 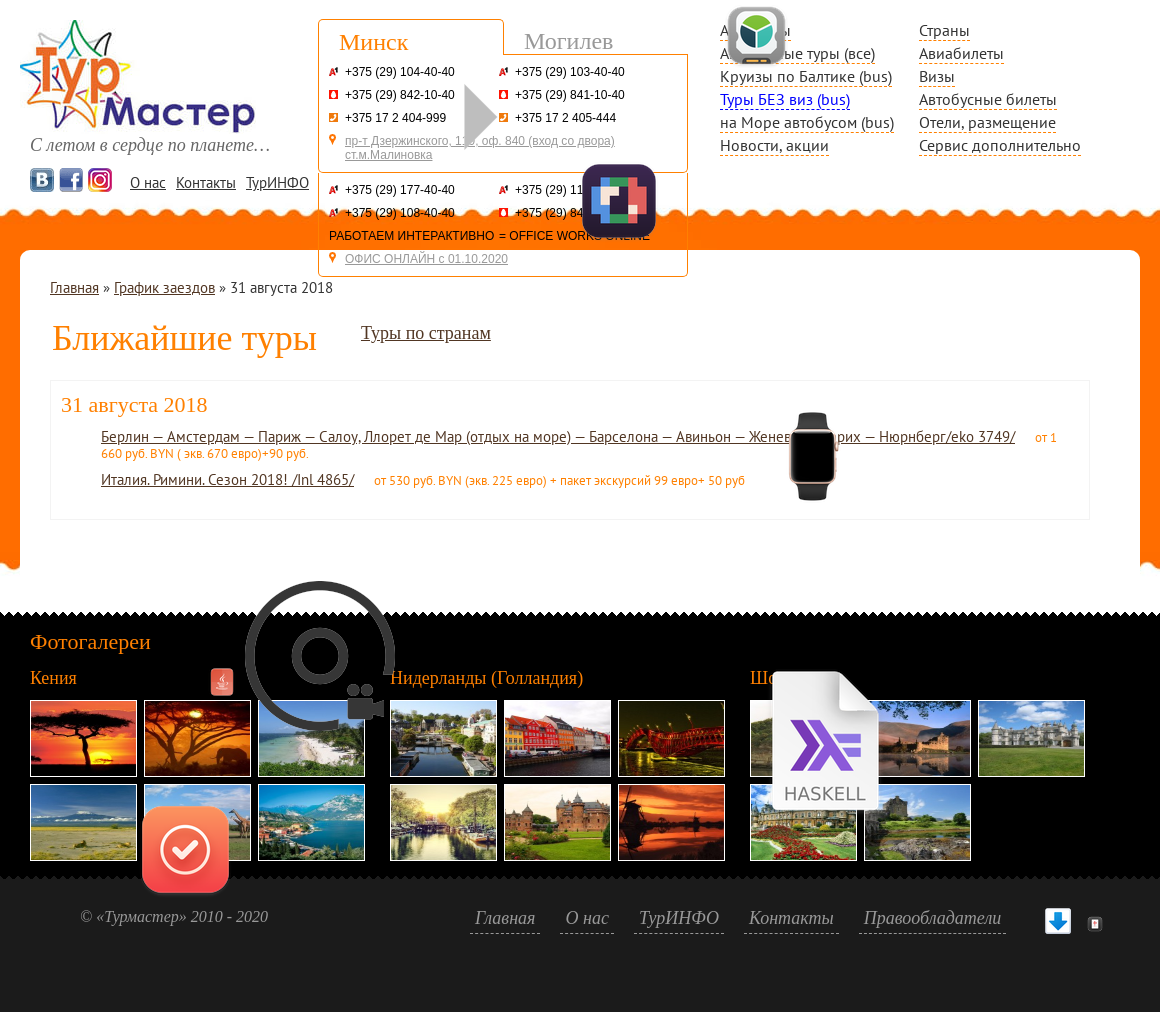 I want to click on open pixelorama pixel art editor, so click(x=619, y=201).